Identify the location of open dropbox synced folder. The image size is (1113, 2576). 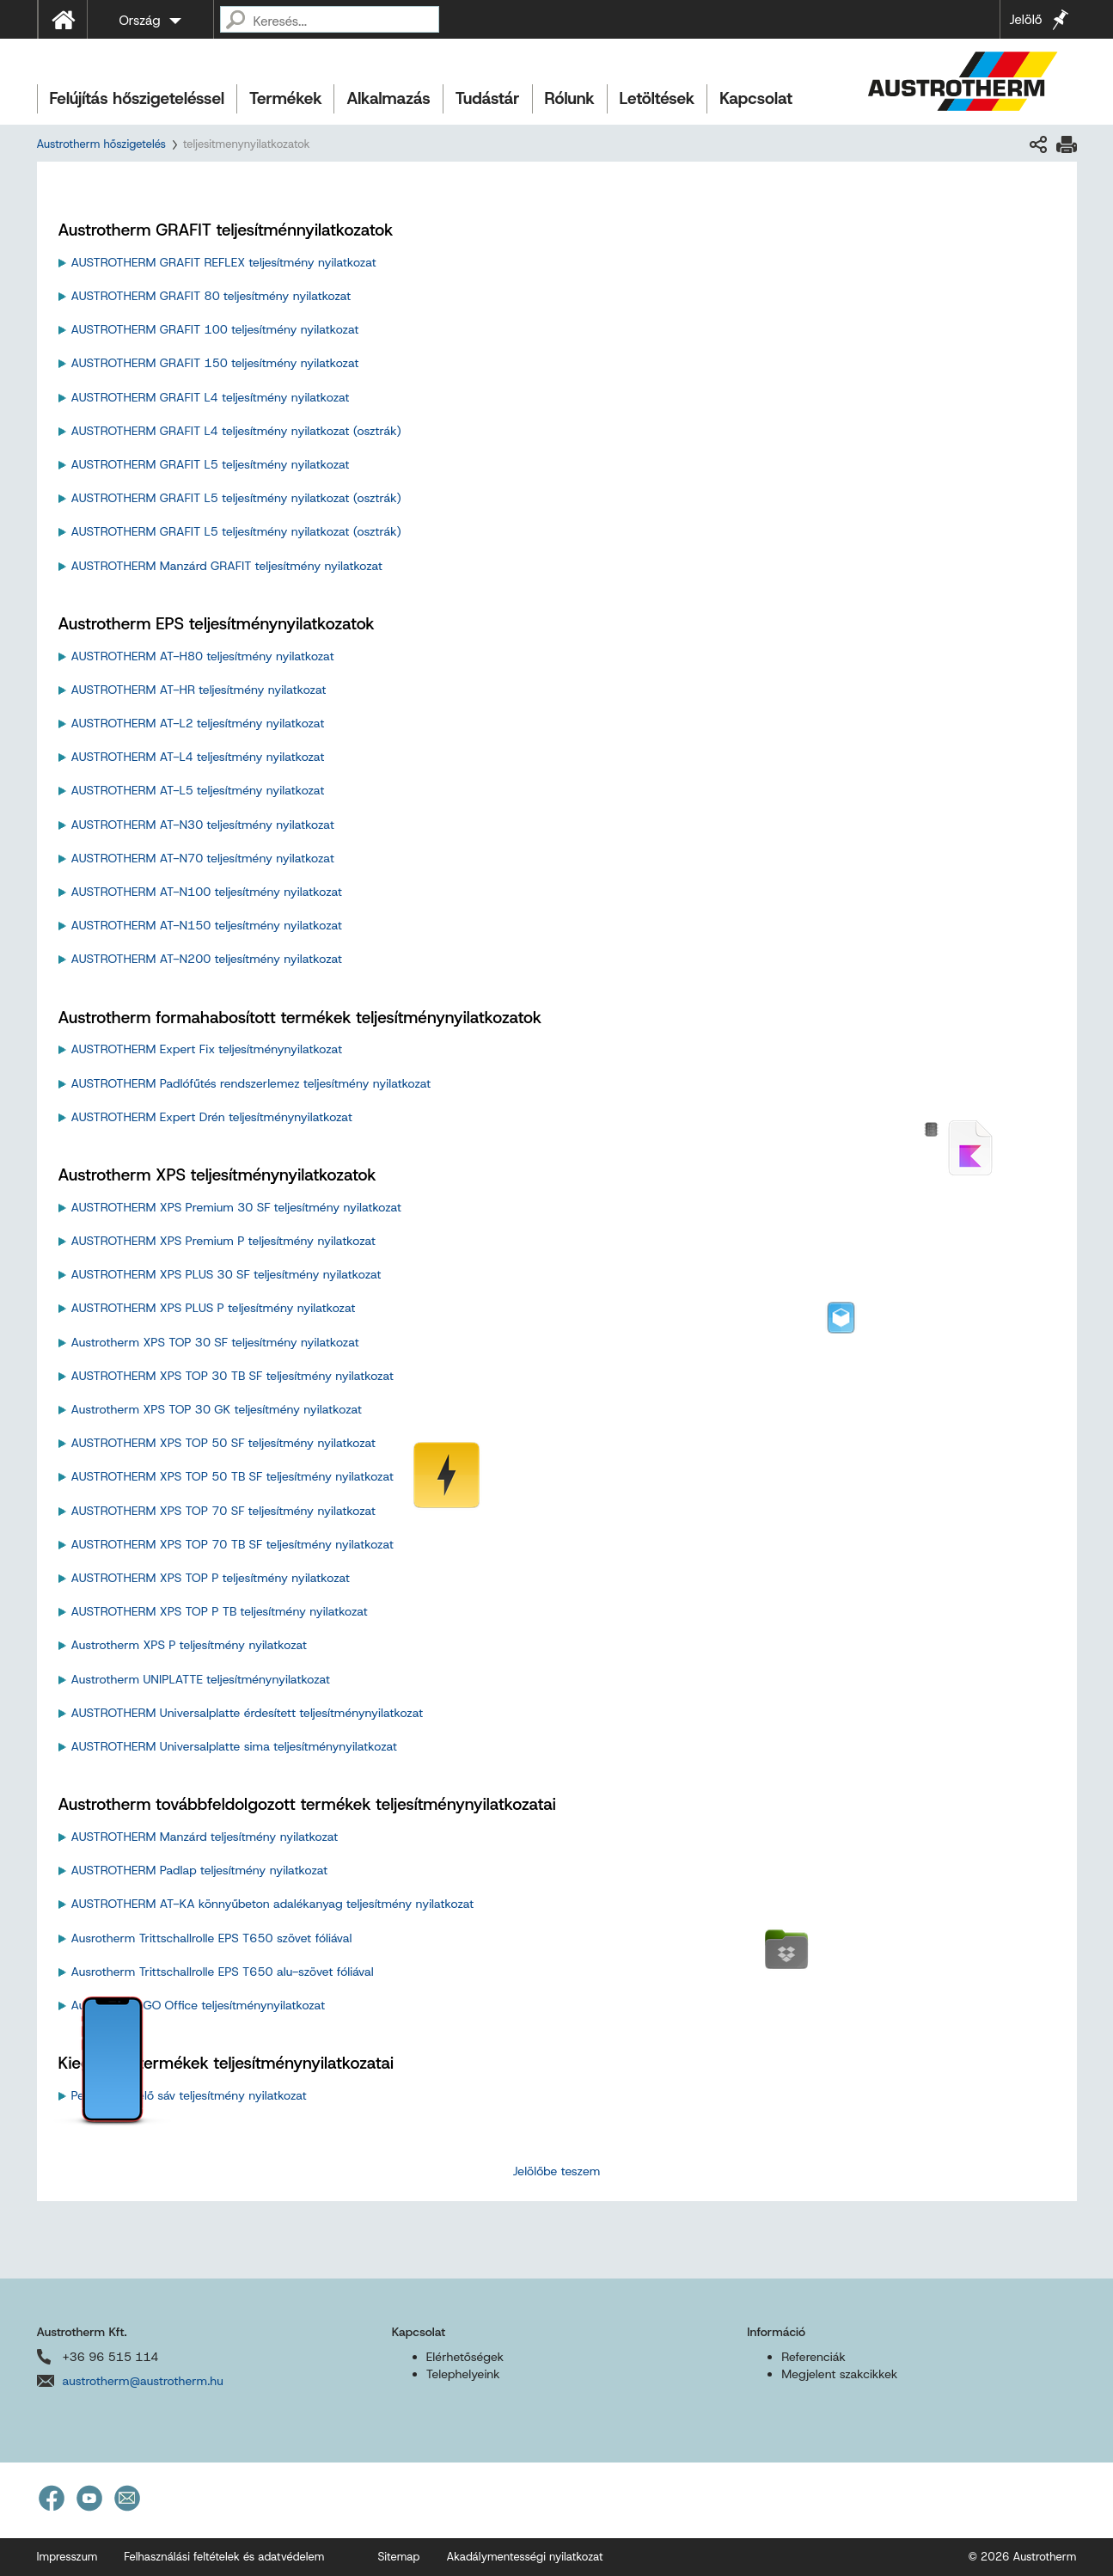
(786, 1949).